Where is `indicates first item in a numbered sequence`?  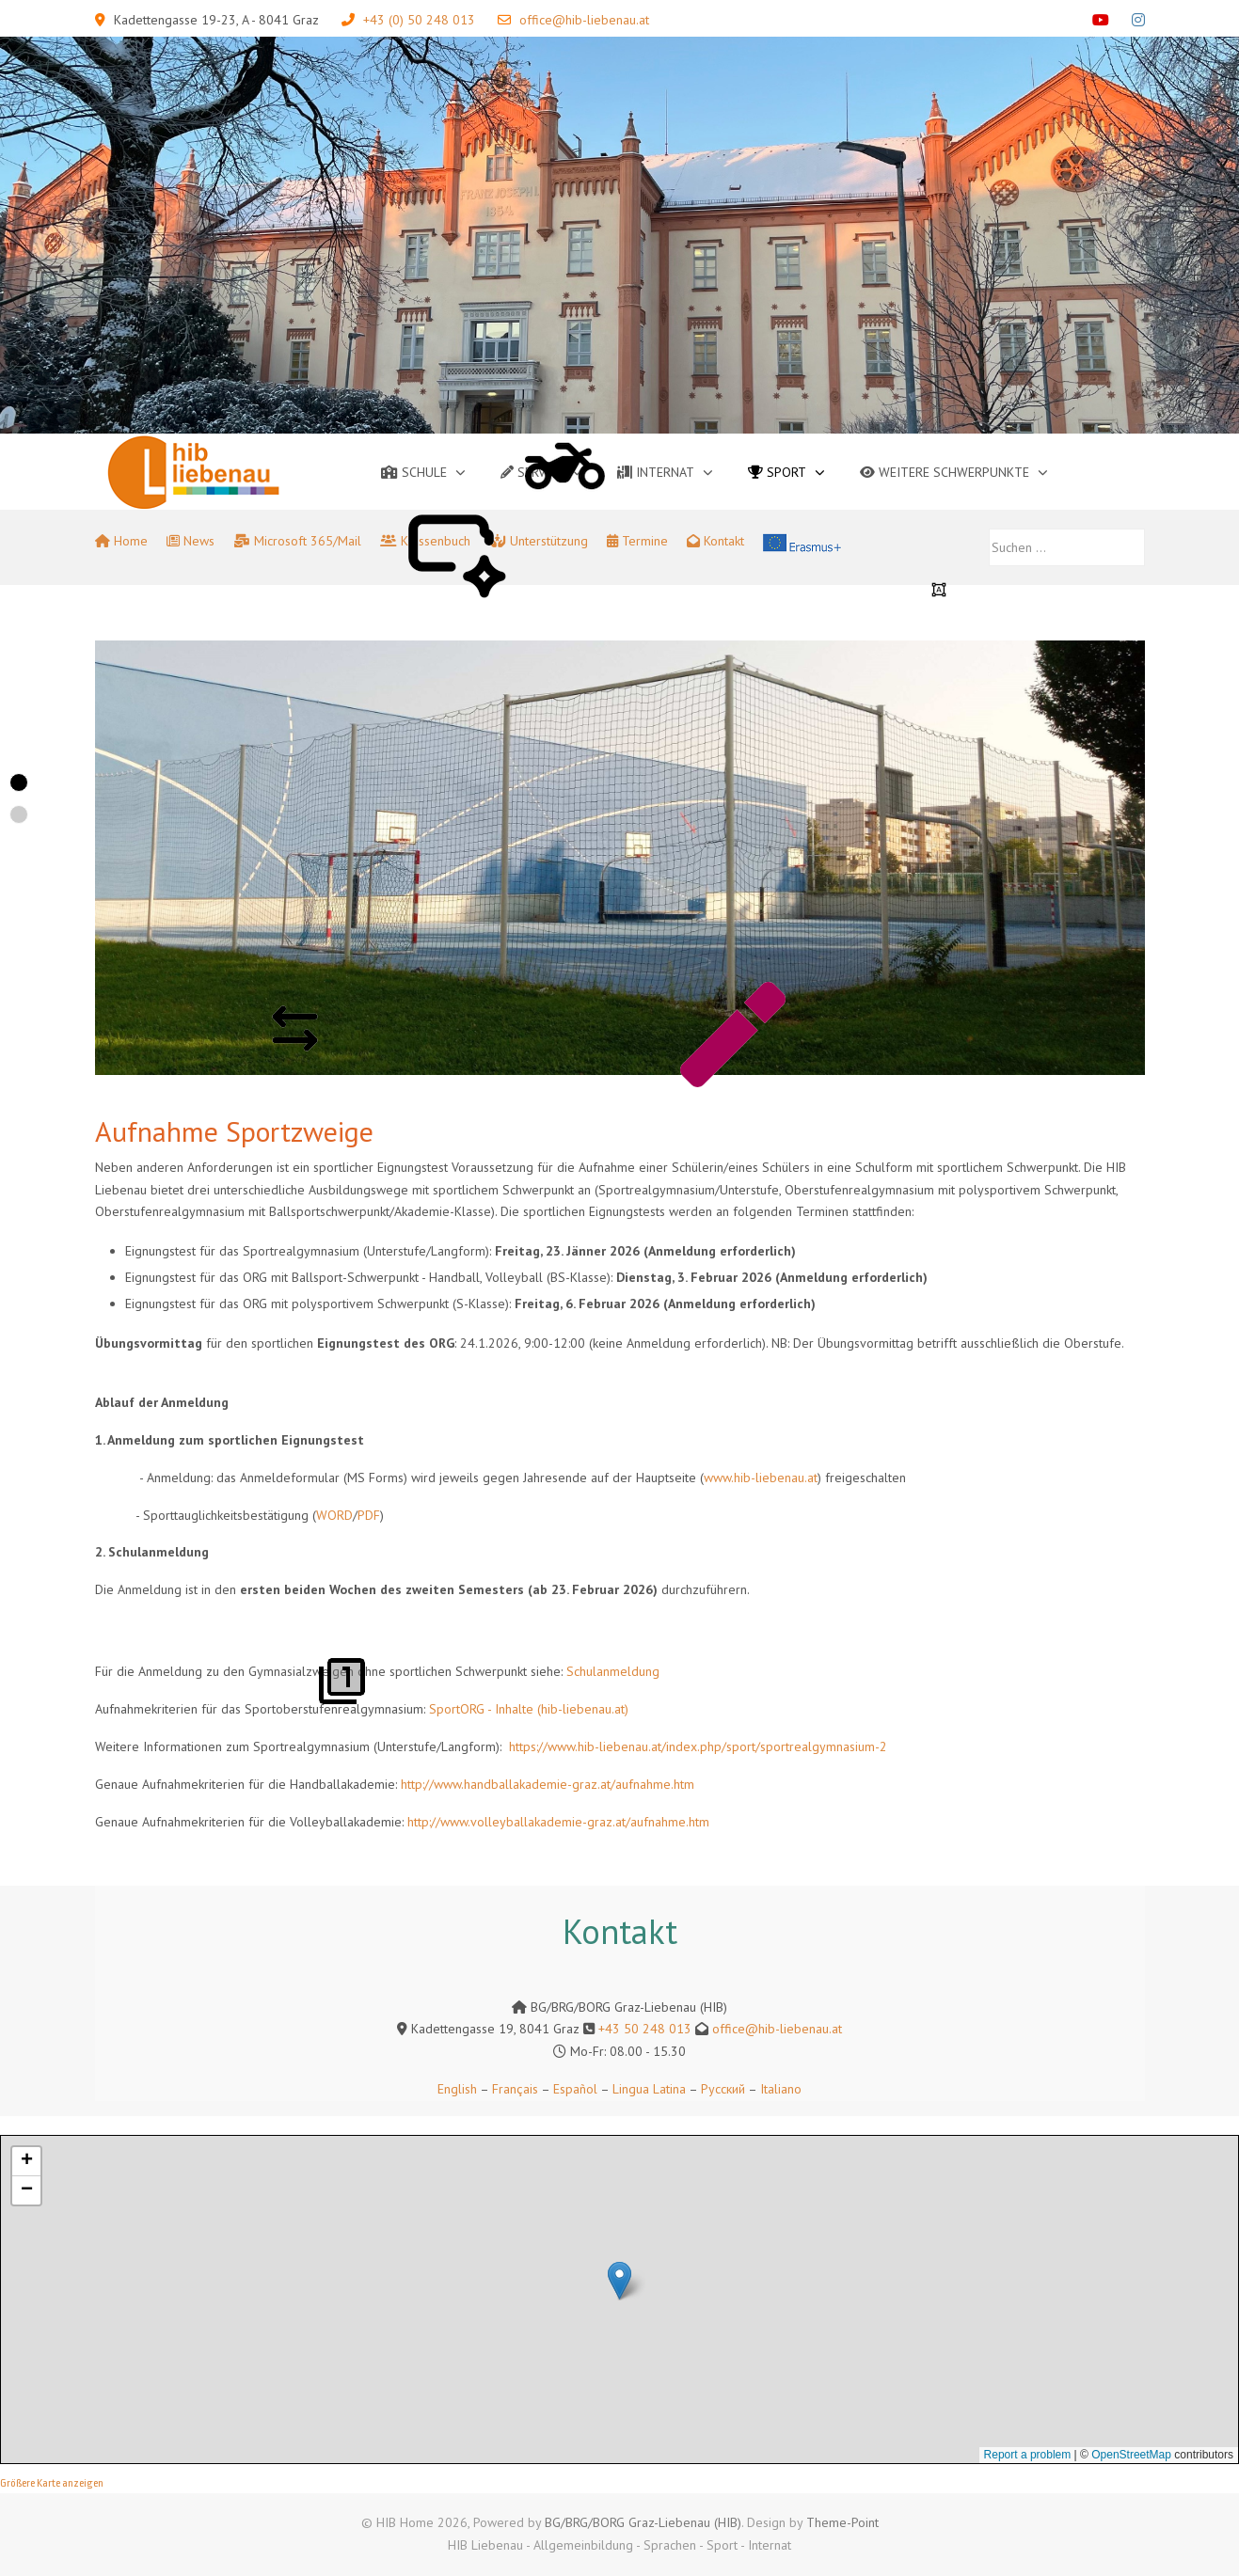
indicates first item in a numbered sequence is located at coordinates (342, 1681).